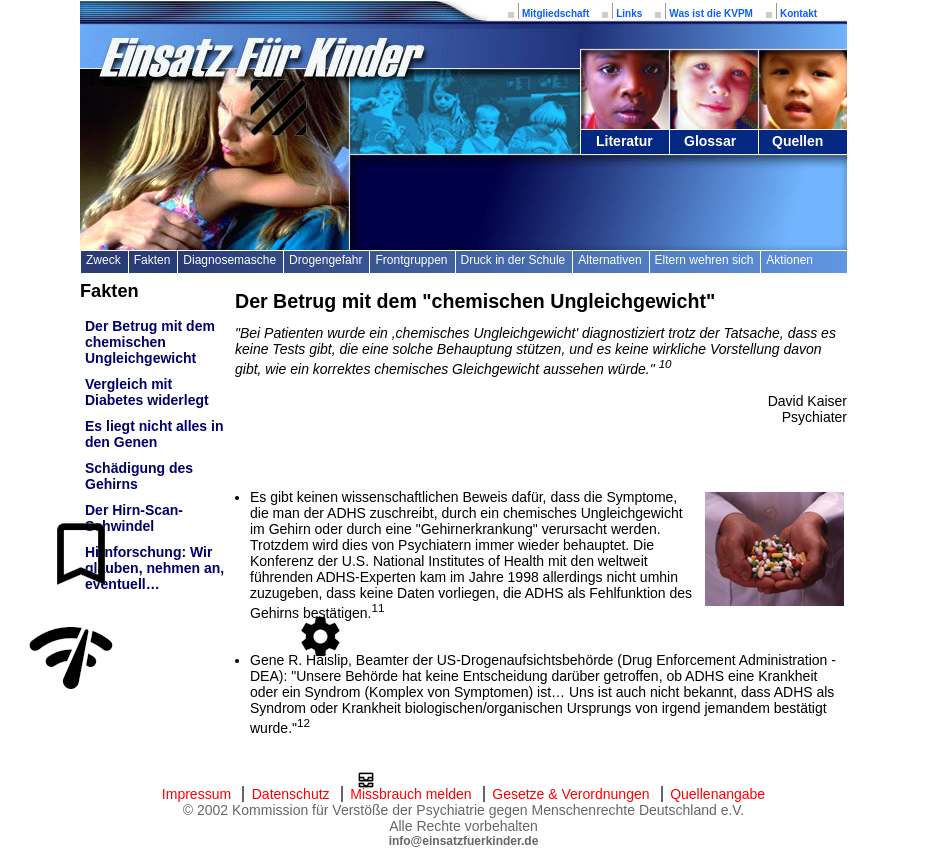  What do you see at coordinates (366, 780) in the screenshot?
I see `view all inboxes` at bounding box center [366, 780].